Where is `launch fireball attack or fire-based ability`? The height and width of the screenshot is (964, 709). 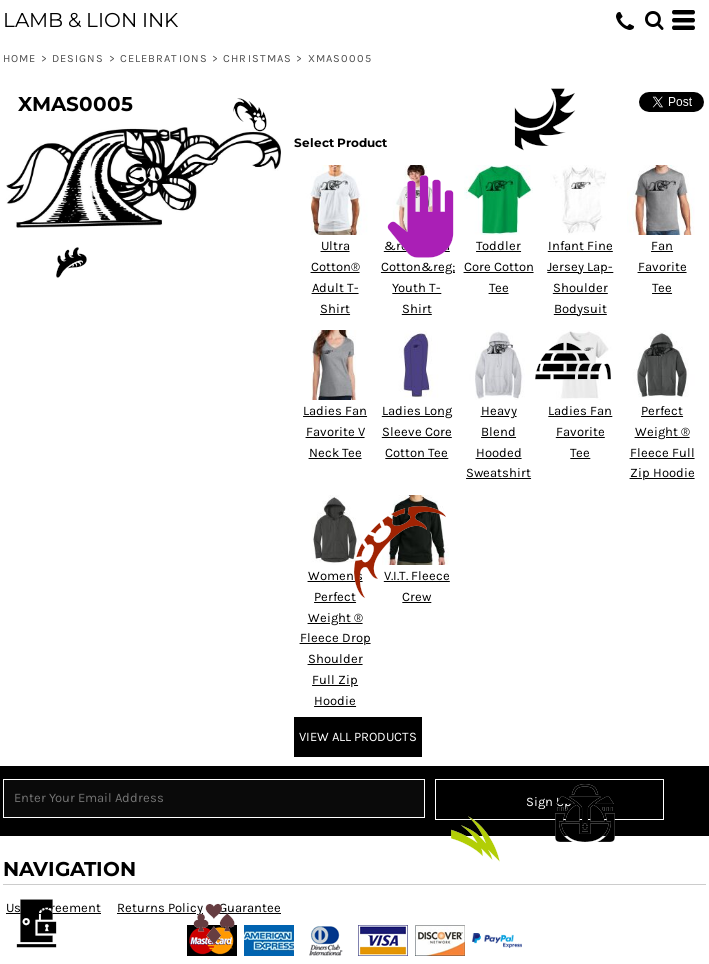 launch fireball attack or fire-based ability is located at coordinates (250, 115).